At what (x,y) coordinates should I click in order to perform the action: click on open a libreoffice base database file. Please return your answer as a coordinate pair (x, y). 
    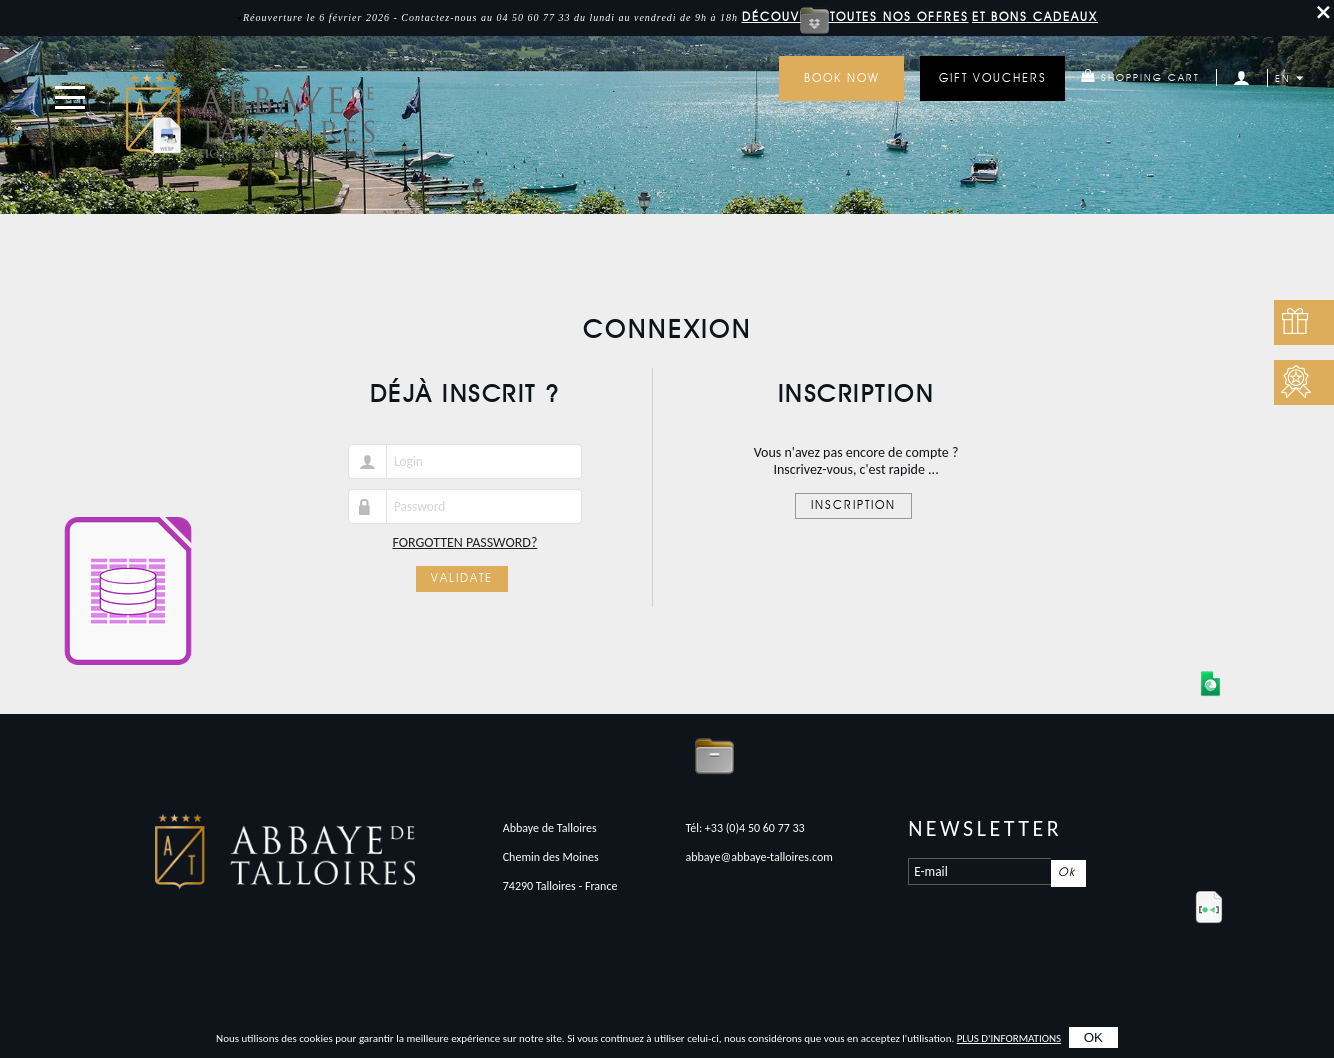
    Looking at the image, I should click on (128, 591).